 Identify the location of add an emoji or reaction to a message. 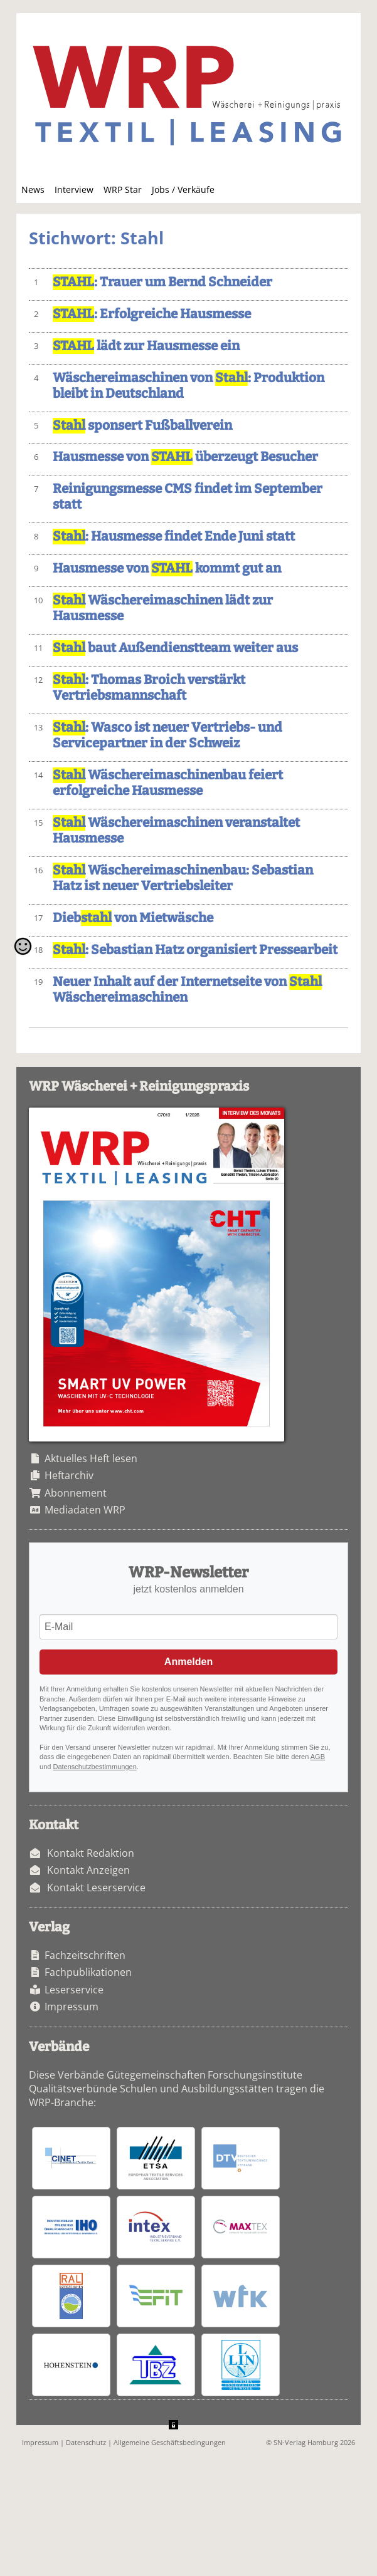
(23, 946).